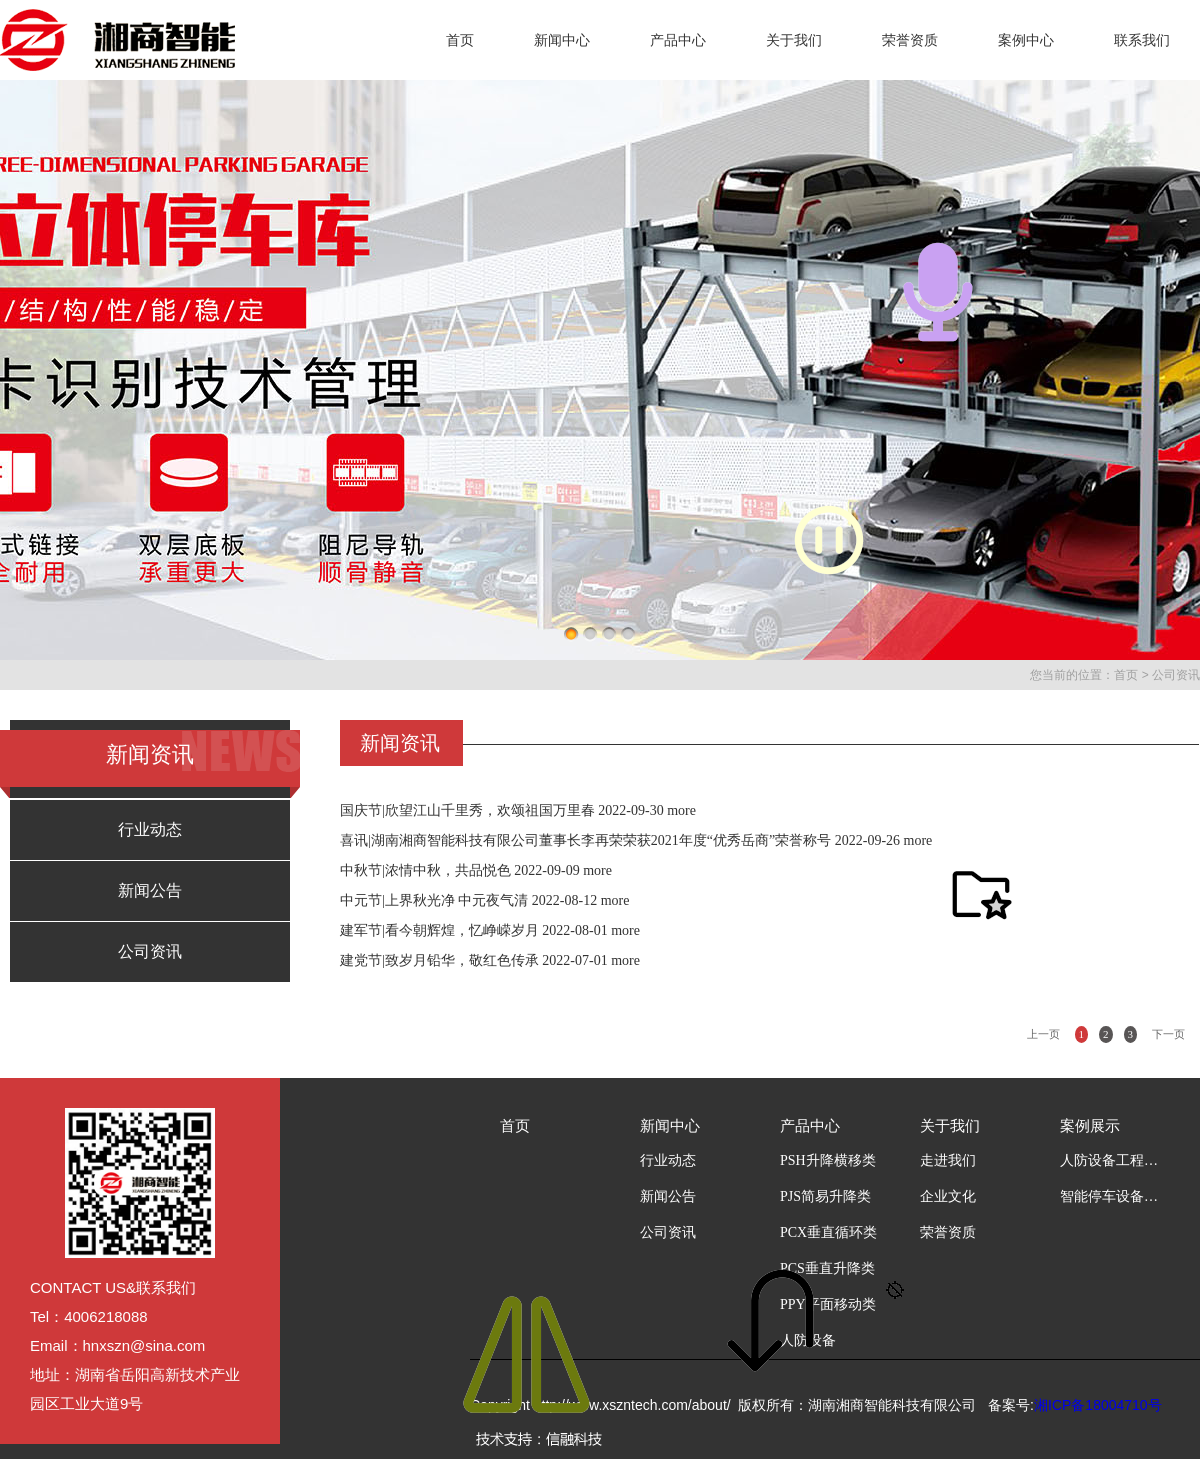 The width and height of the screenshot is (1200, 1459). What do you see at coordinates (774, 1320) in the screenshot?
I see `undo or go back to previous state` at bounding box center [774, 1320].